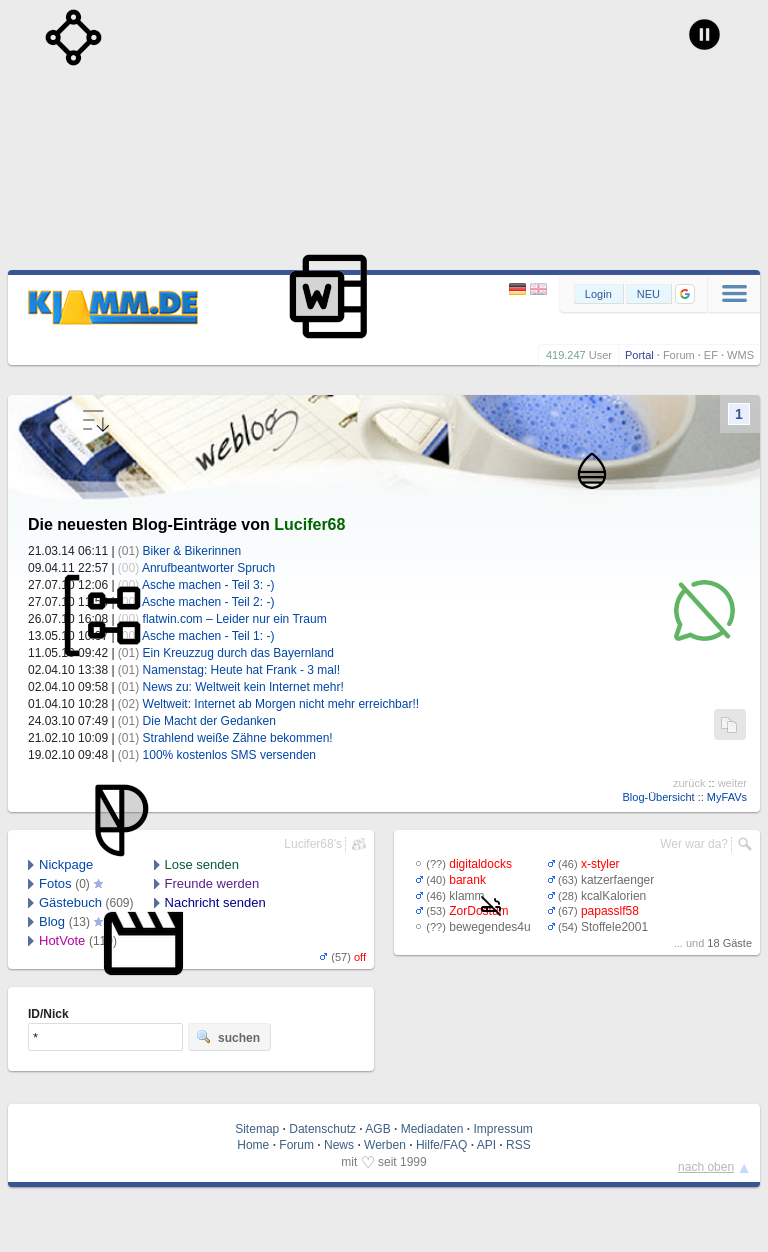 This screenshot has width=768, height=1252. What do you see at coordinates (95, 420) in the screenshot?
I see `sort items in ascending order` at bounding box center [95, 420].